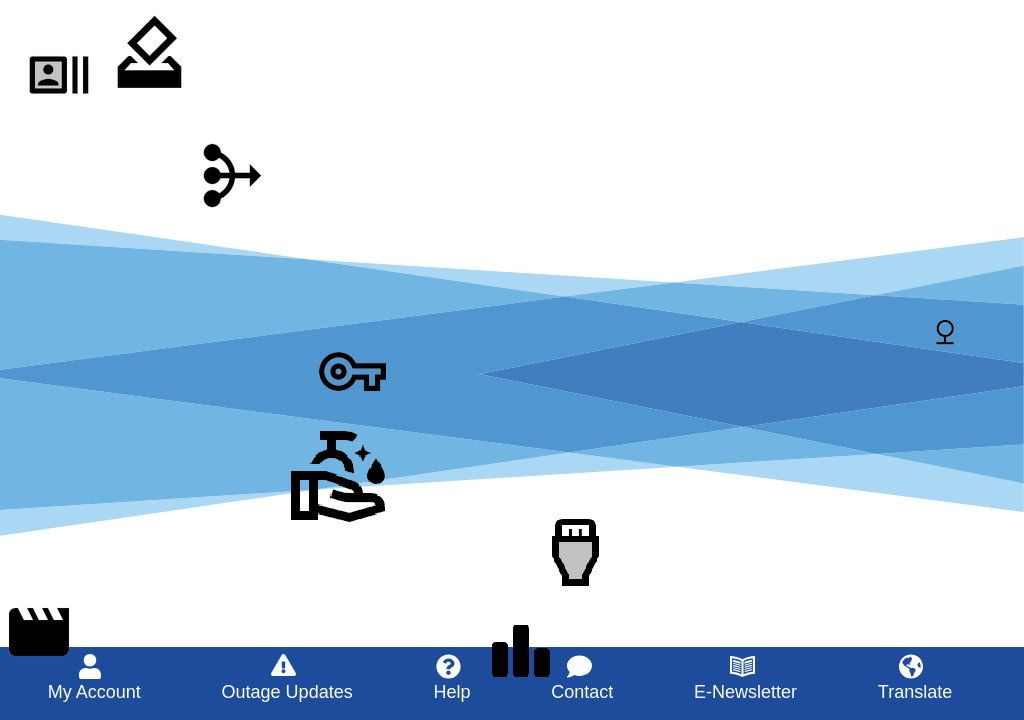 The width and height of the screenshot is (1024, 720). What do you see at coordinates (945, 332) in the screenshot?
I see `view nature or outdoor-related content` at bounding box center [945, 332].